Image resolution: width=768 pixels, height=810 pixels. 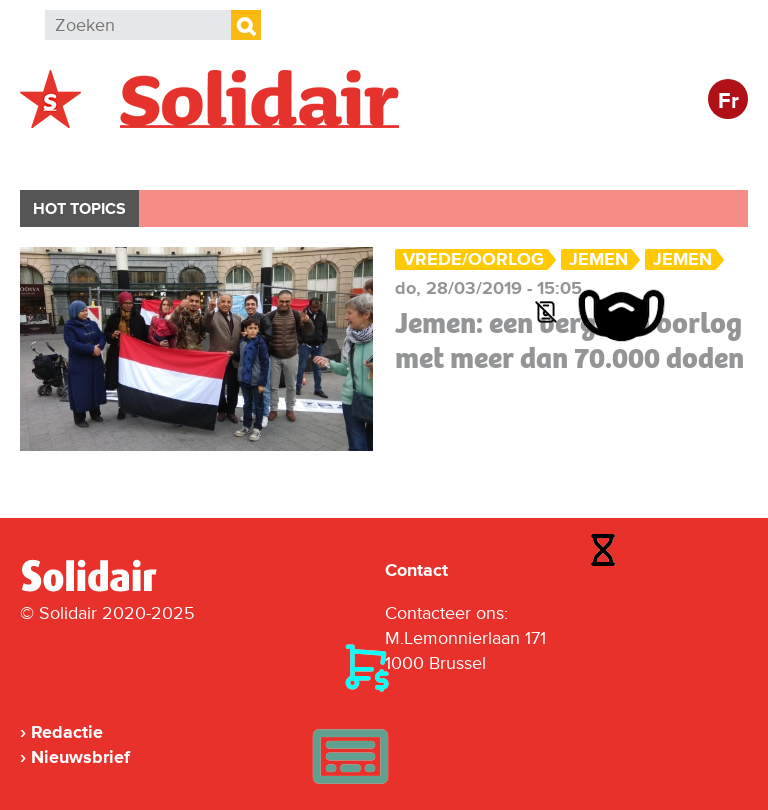 What do you see at coordinates (603, 550) in the screenshot?
I see `indicates loading or processing in progress` at bounding box center [603, 550].